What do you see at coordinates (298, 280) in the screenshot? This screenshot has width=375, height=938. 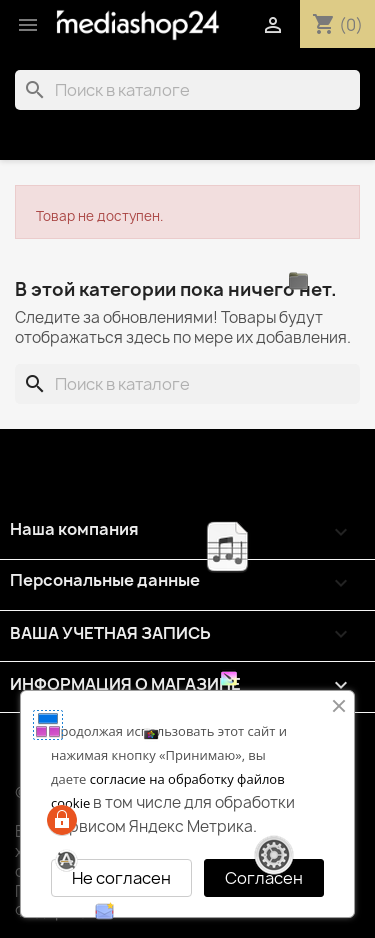 I see `open a folder to view its contents` at bounding box center [298, 280].